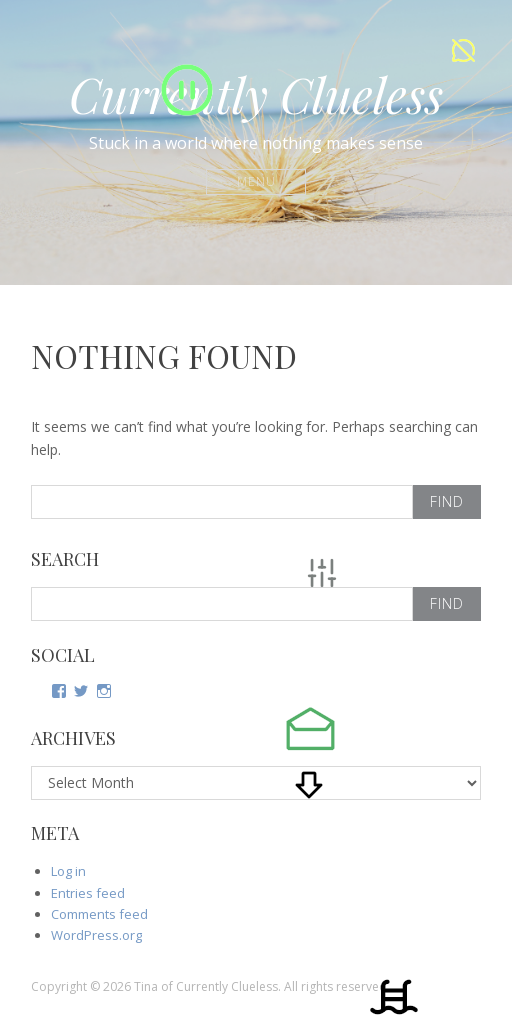  Describe the element at coordinates (394, 997) in the screenshot. I see `access pool or swimming area information` at that location.